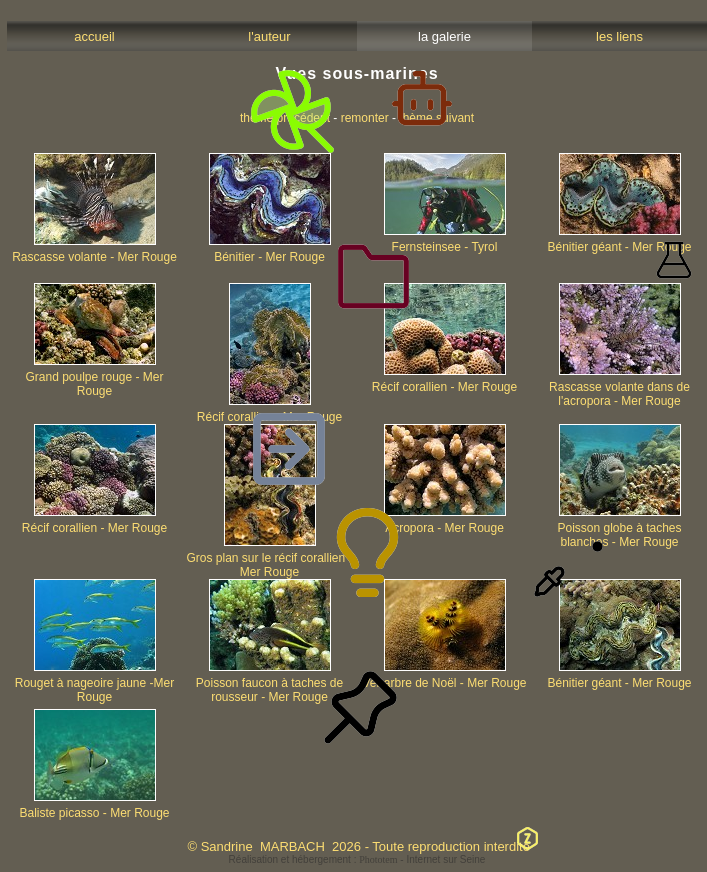  I want to click on indicates an unread notification or new item, so click(597, 546).